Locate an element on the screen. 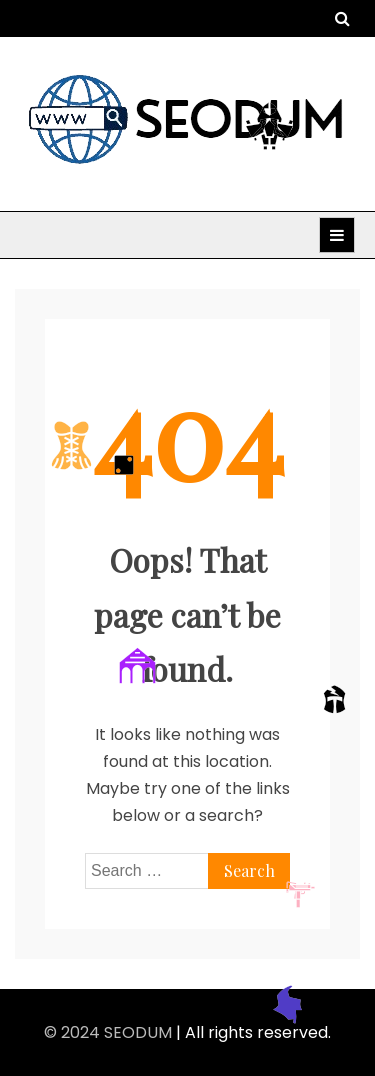 This screenshot has width=375, height=1076. access the marketplace or bazaar is located at coordinates (137, 665).